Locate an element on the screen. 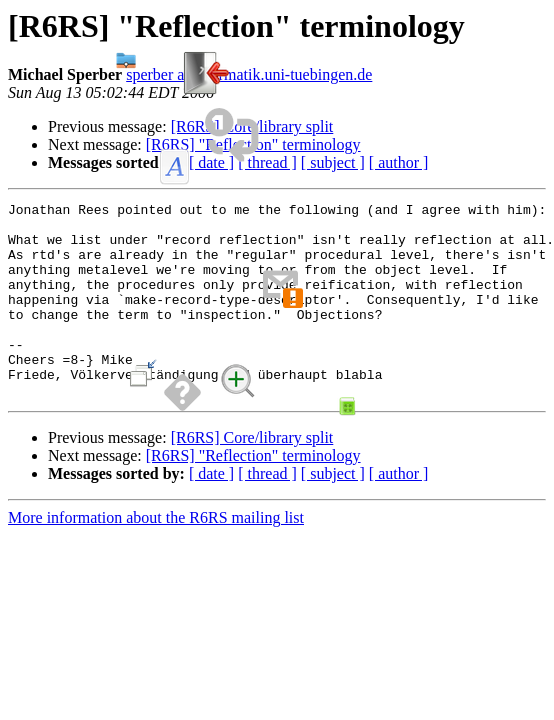  folder containing pokémon typing game files is located at coordinates (126, 61).